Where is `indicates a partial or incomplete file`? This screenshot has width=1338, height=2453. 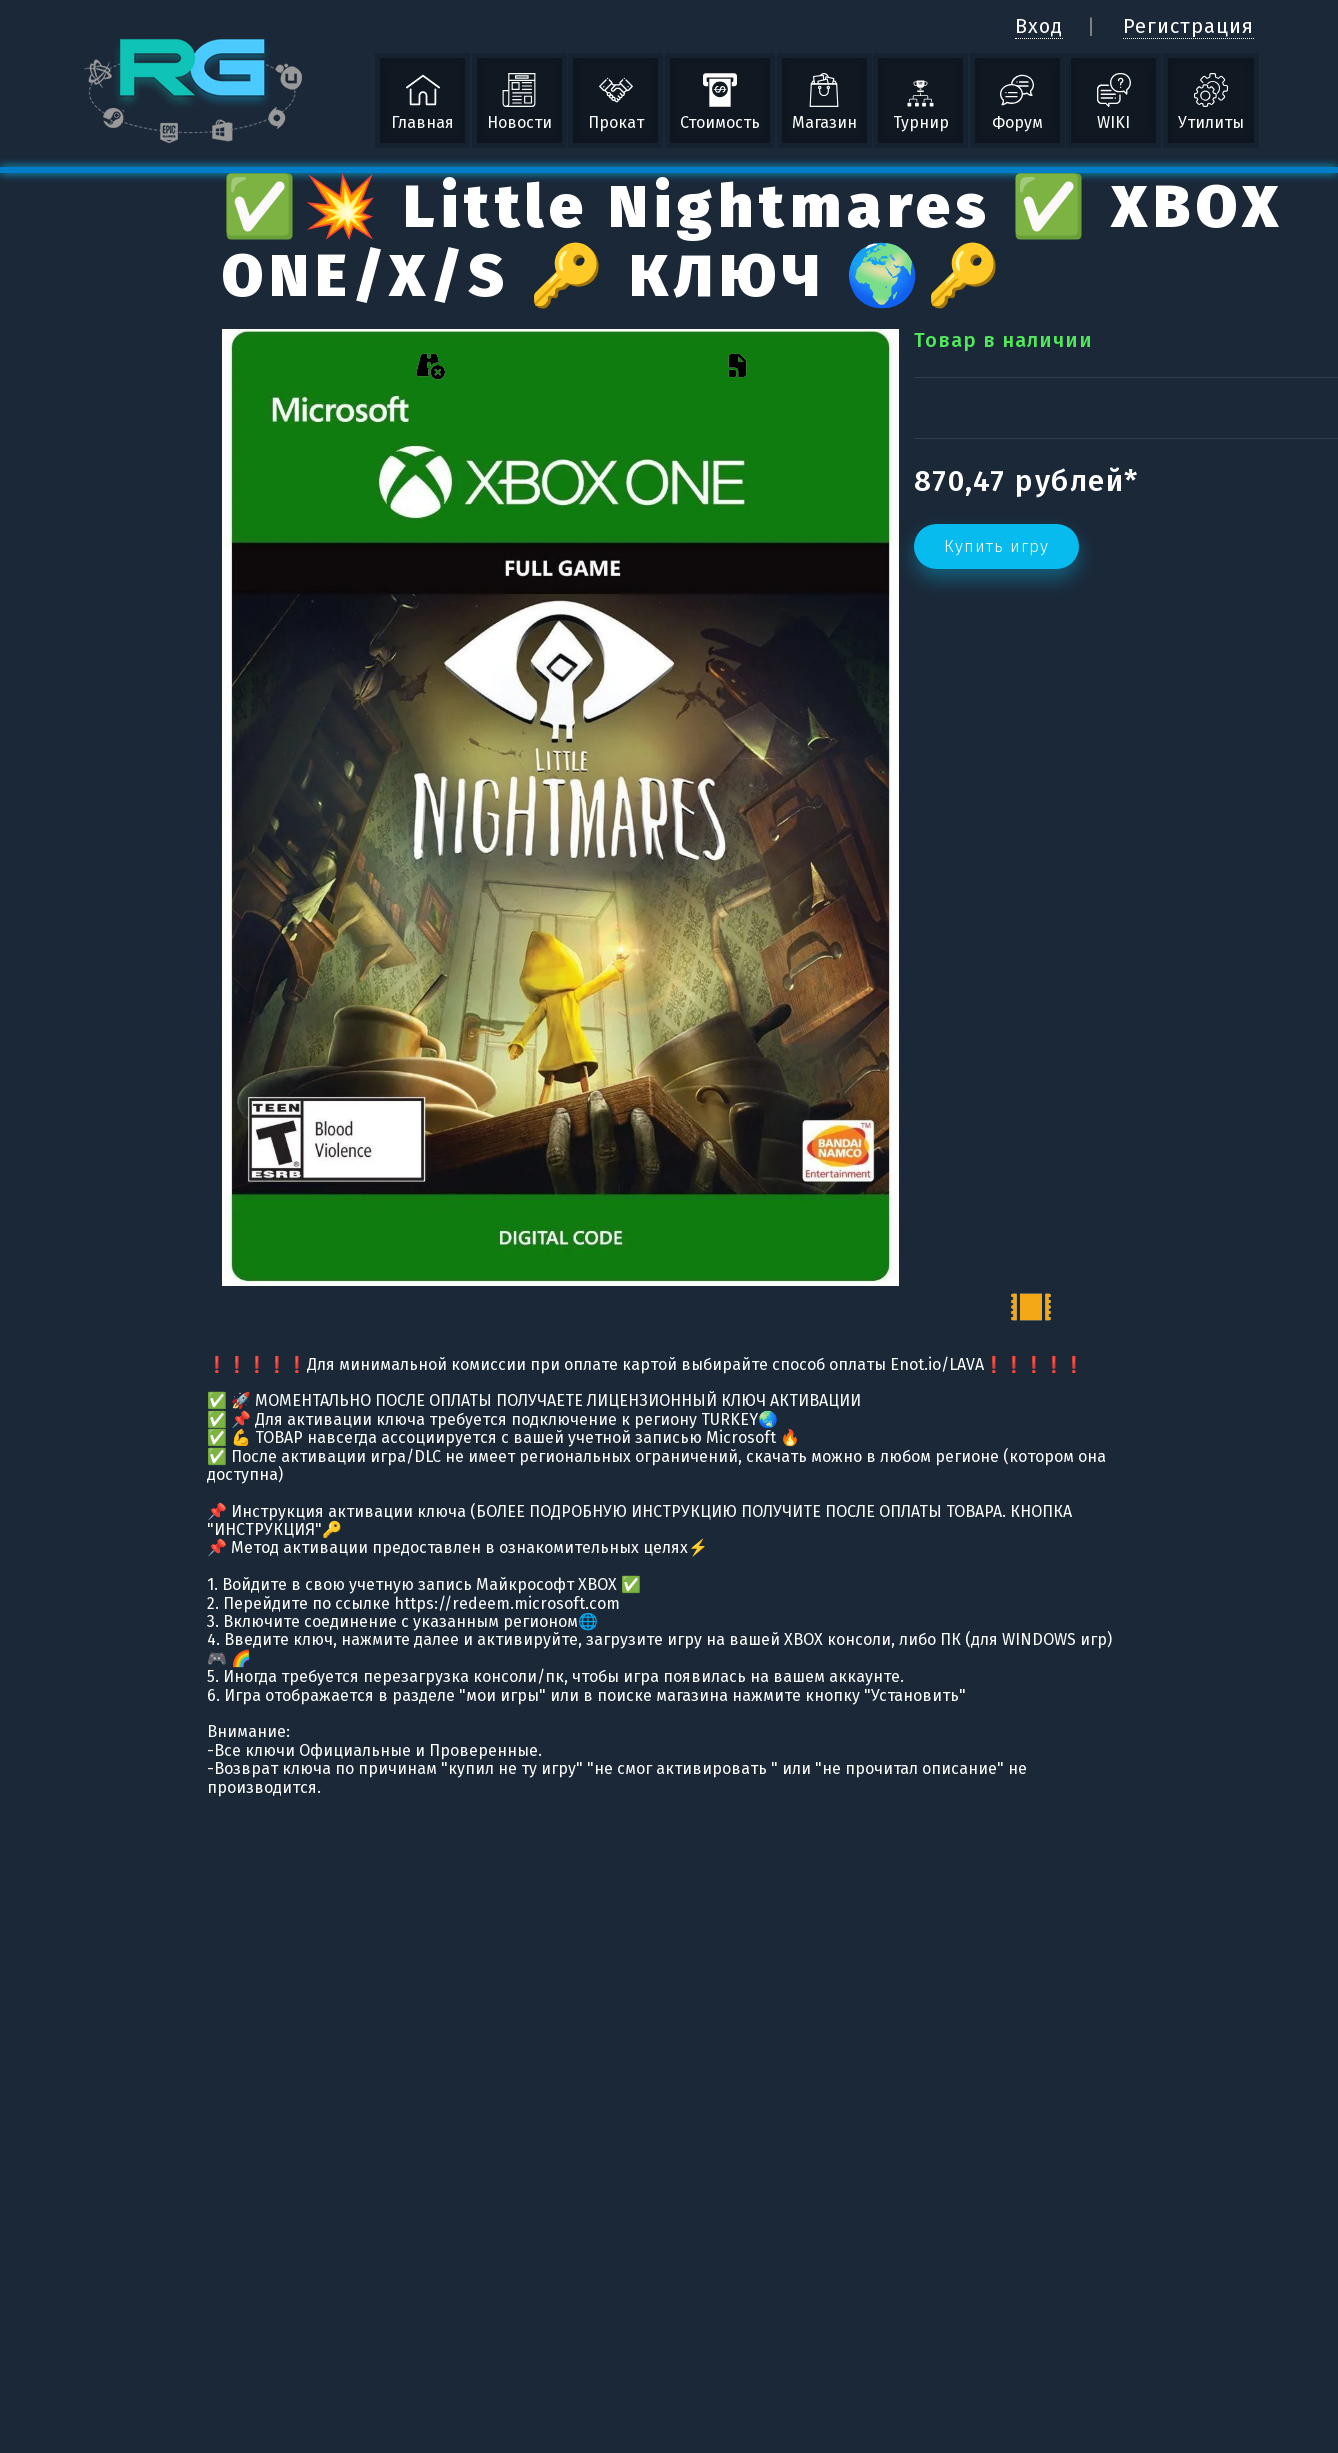
indicates a partial or incomplete file is located at coordinates (737, 365).